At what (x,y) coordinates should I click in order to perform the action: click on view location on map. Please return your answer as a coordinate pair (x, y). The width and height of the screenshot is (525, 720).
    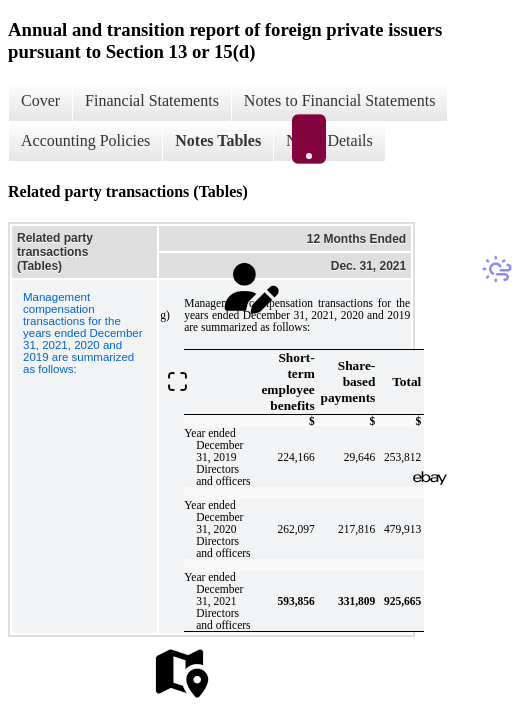
    Looking at the image, I should click on (179, 671).